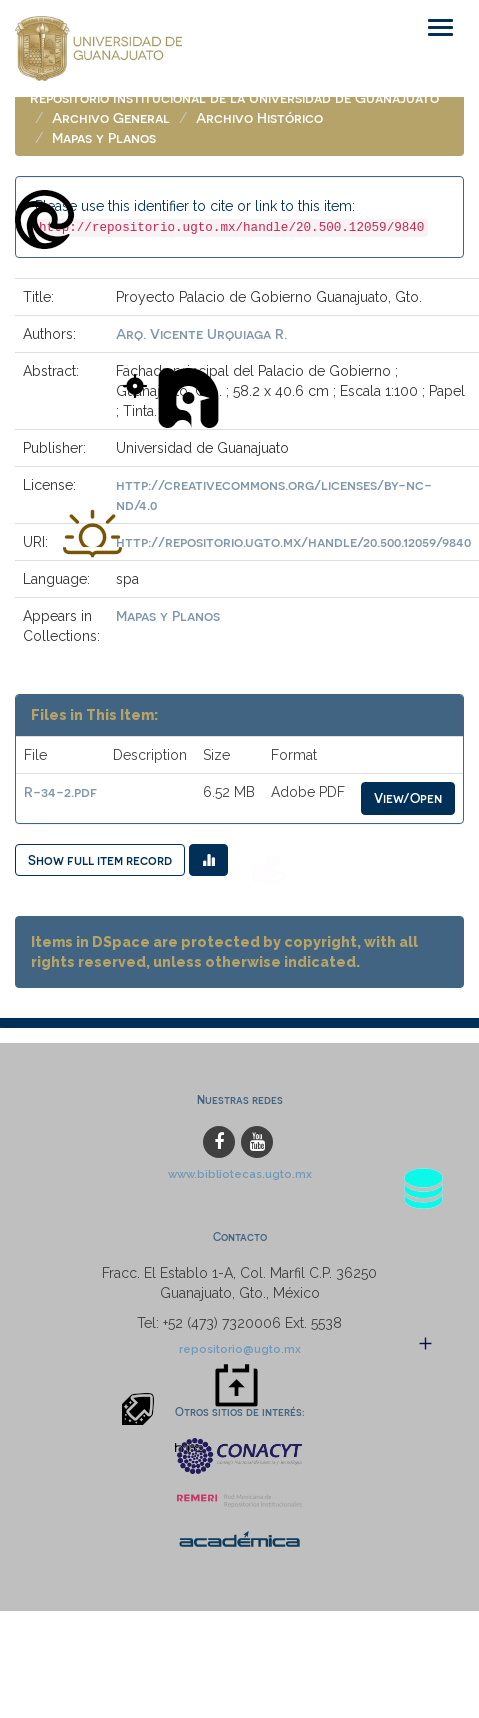 The height and width of the screenshot is (1718, 479). I want to click on HTC brand logo, so click(188, 1447).